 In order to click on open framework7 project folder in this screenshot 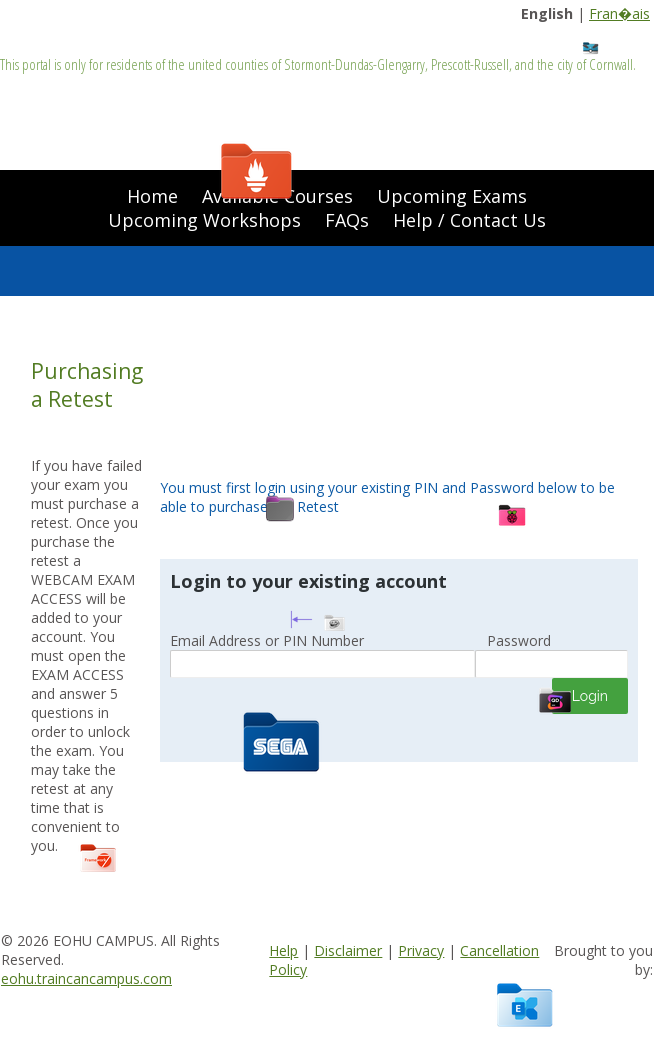, I will do `click(98, 859)`.